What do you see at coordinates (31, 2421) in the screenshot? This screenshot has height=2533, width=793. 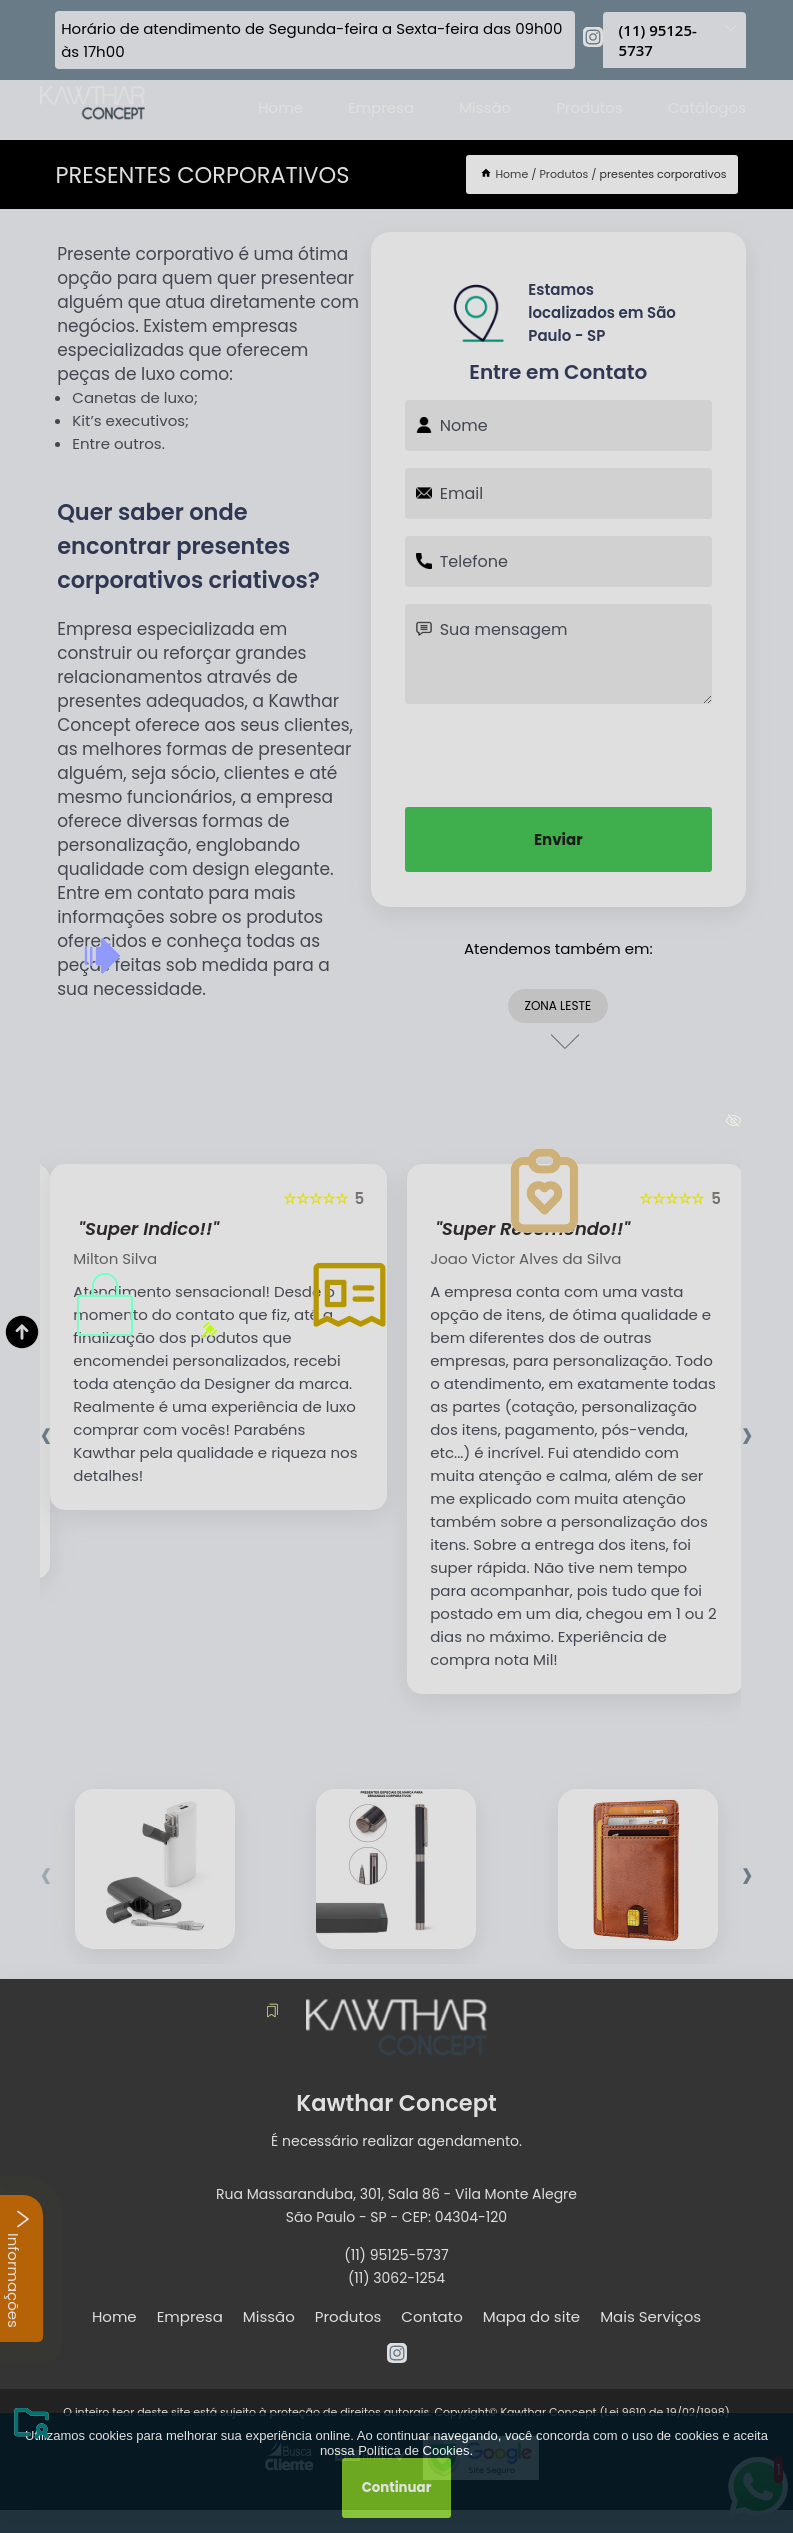 I see `access user files or personal folder` at bounding box center [31, 2421].